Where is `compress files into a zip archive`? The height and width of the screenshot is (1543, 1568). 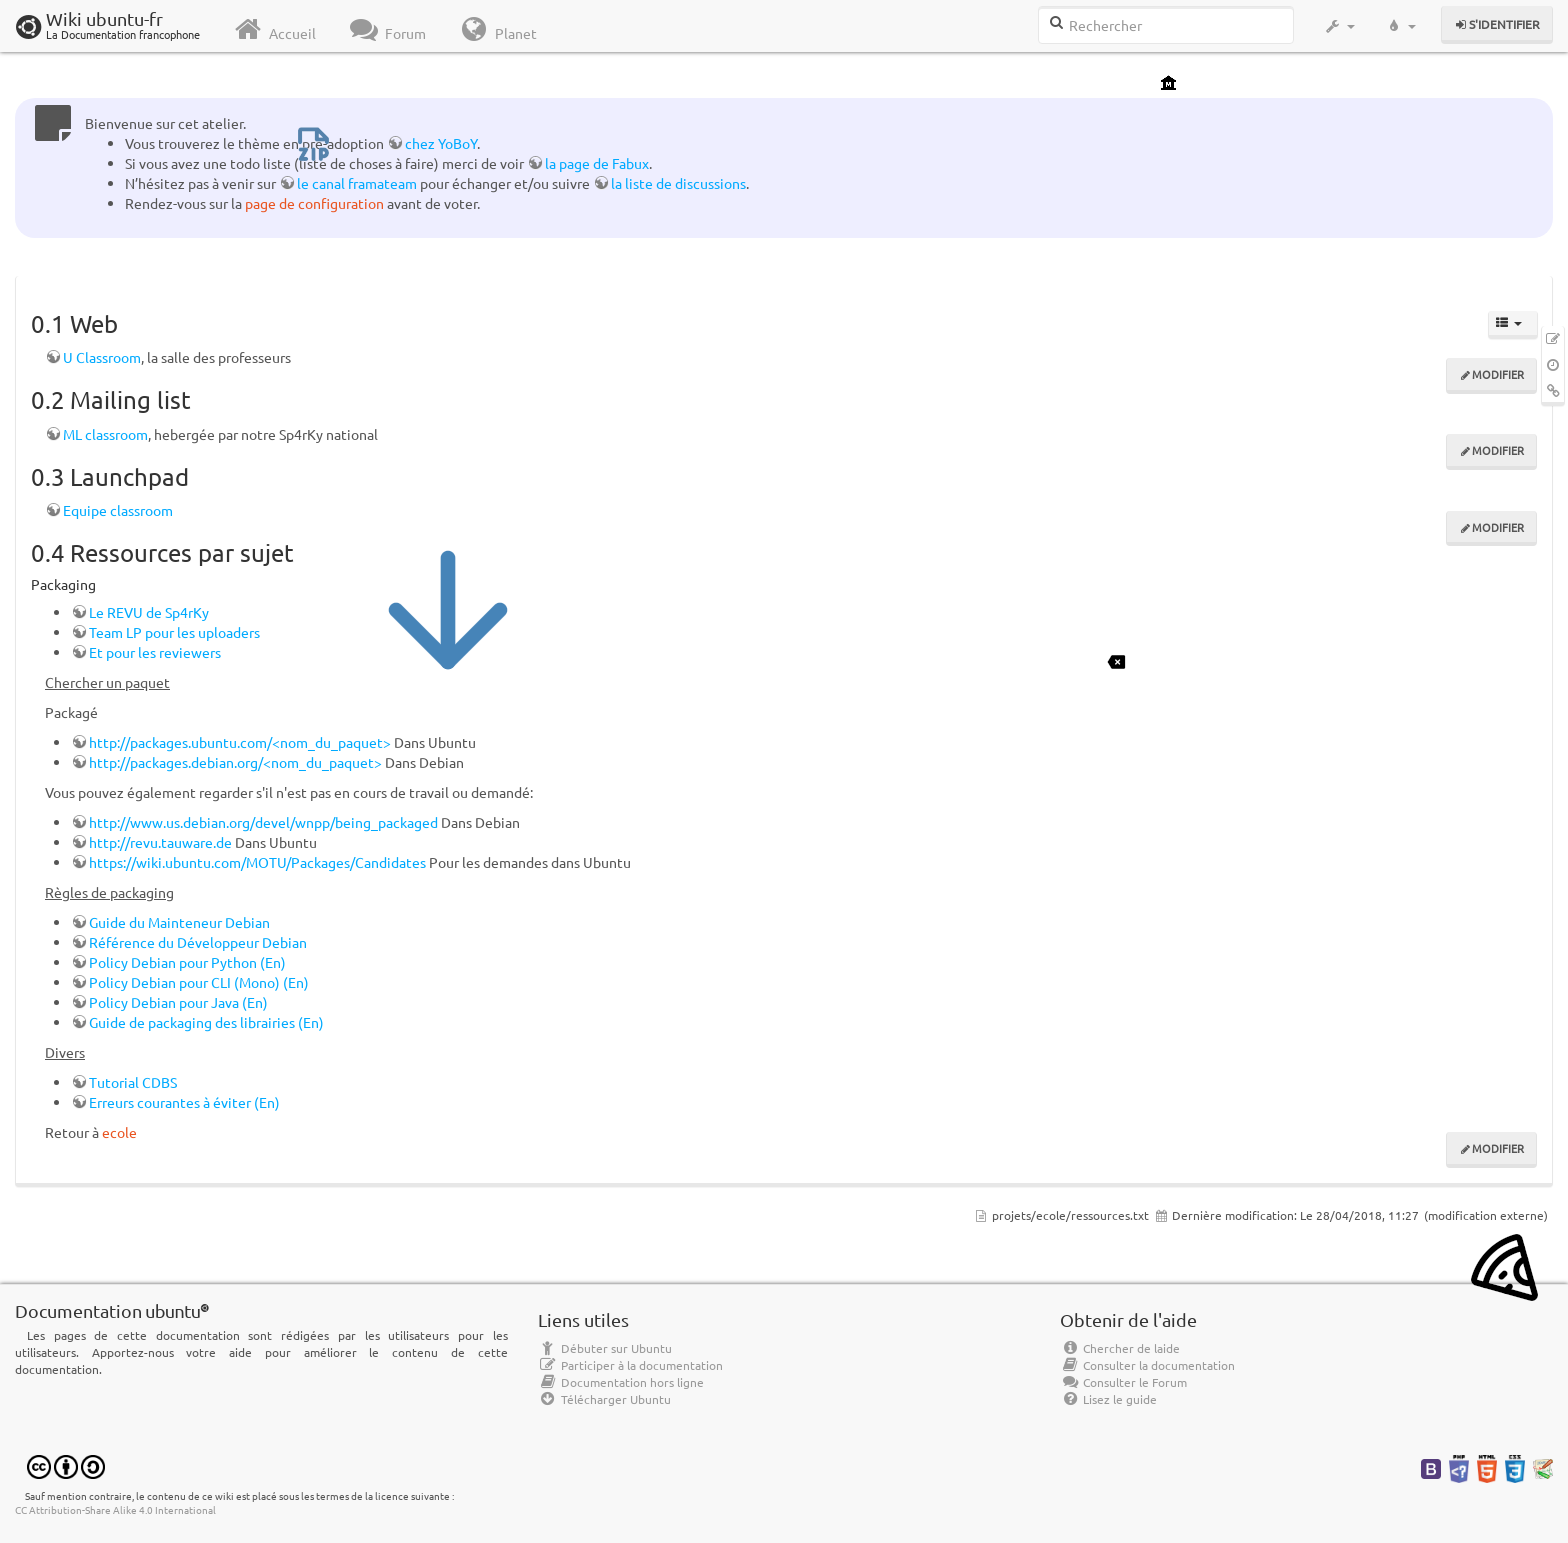 compress files into a zip archive is located at coordinates (313, 145).